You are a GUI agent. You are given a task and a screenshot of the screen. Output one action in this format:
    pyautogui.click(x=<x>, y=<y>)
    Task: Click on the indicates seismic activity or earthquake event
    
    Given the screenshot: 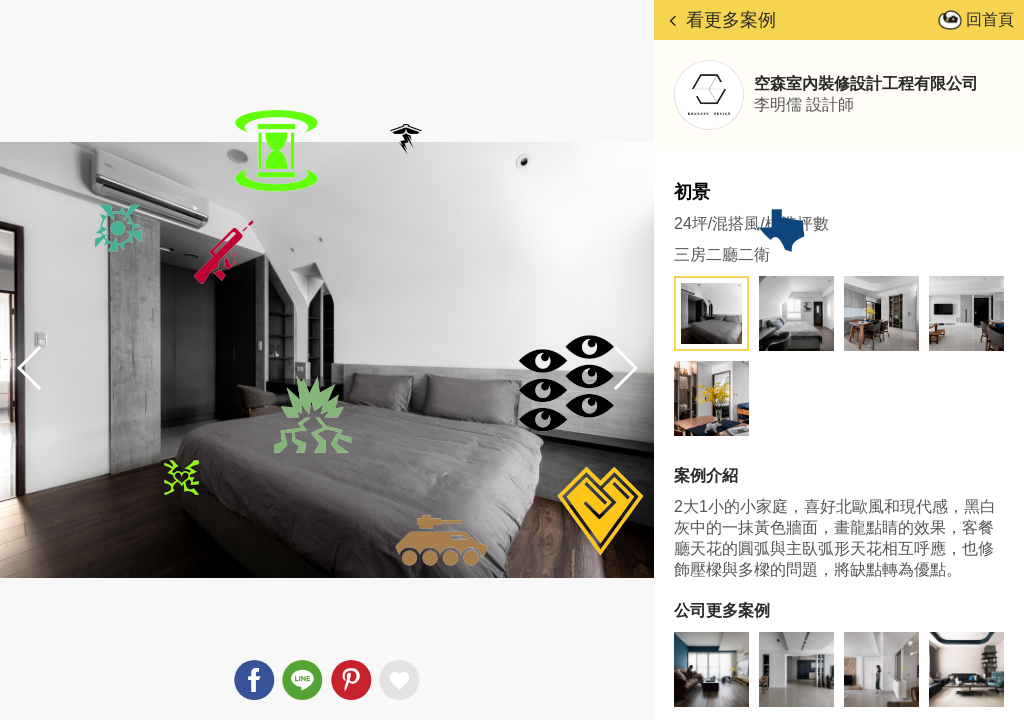 What is the action you would take?
    pyautogui.click(x=312, y=414)
    